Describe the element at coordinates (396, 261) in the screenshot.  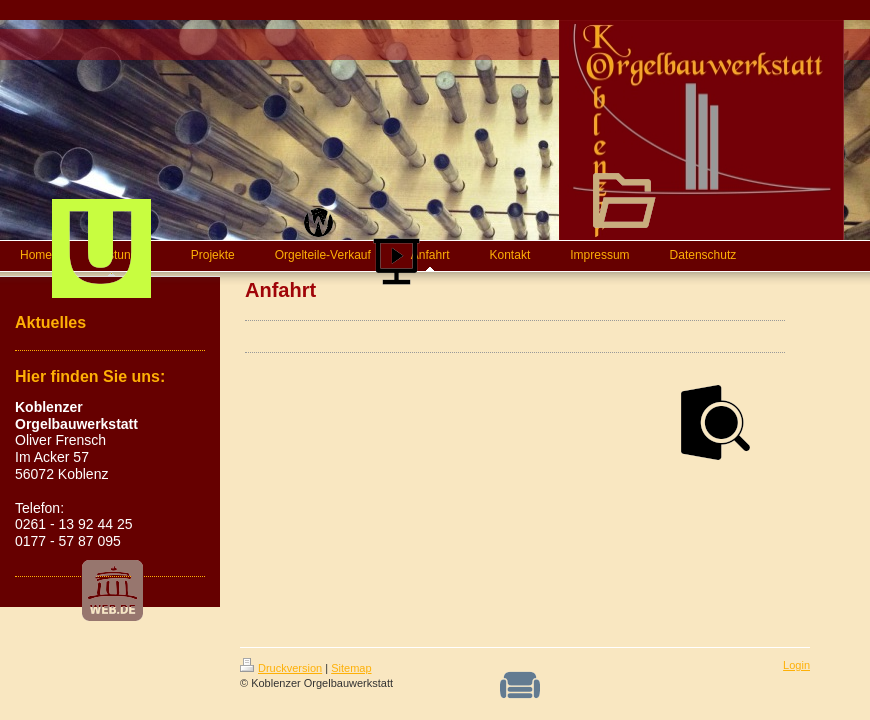
I see `start a presentation slideshow` at that location.